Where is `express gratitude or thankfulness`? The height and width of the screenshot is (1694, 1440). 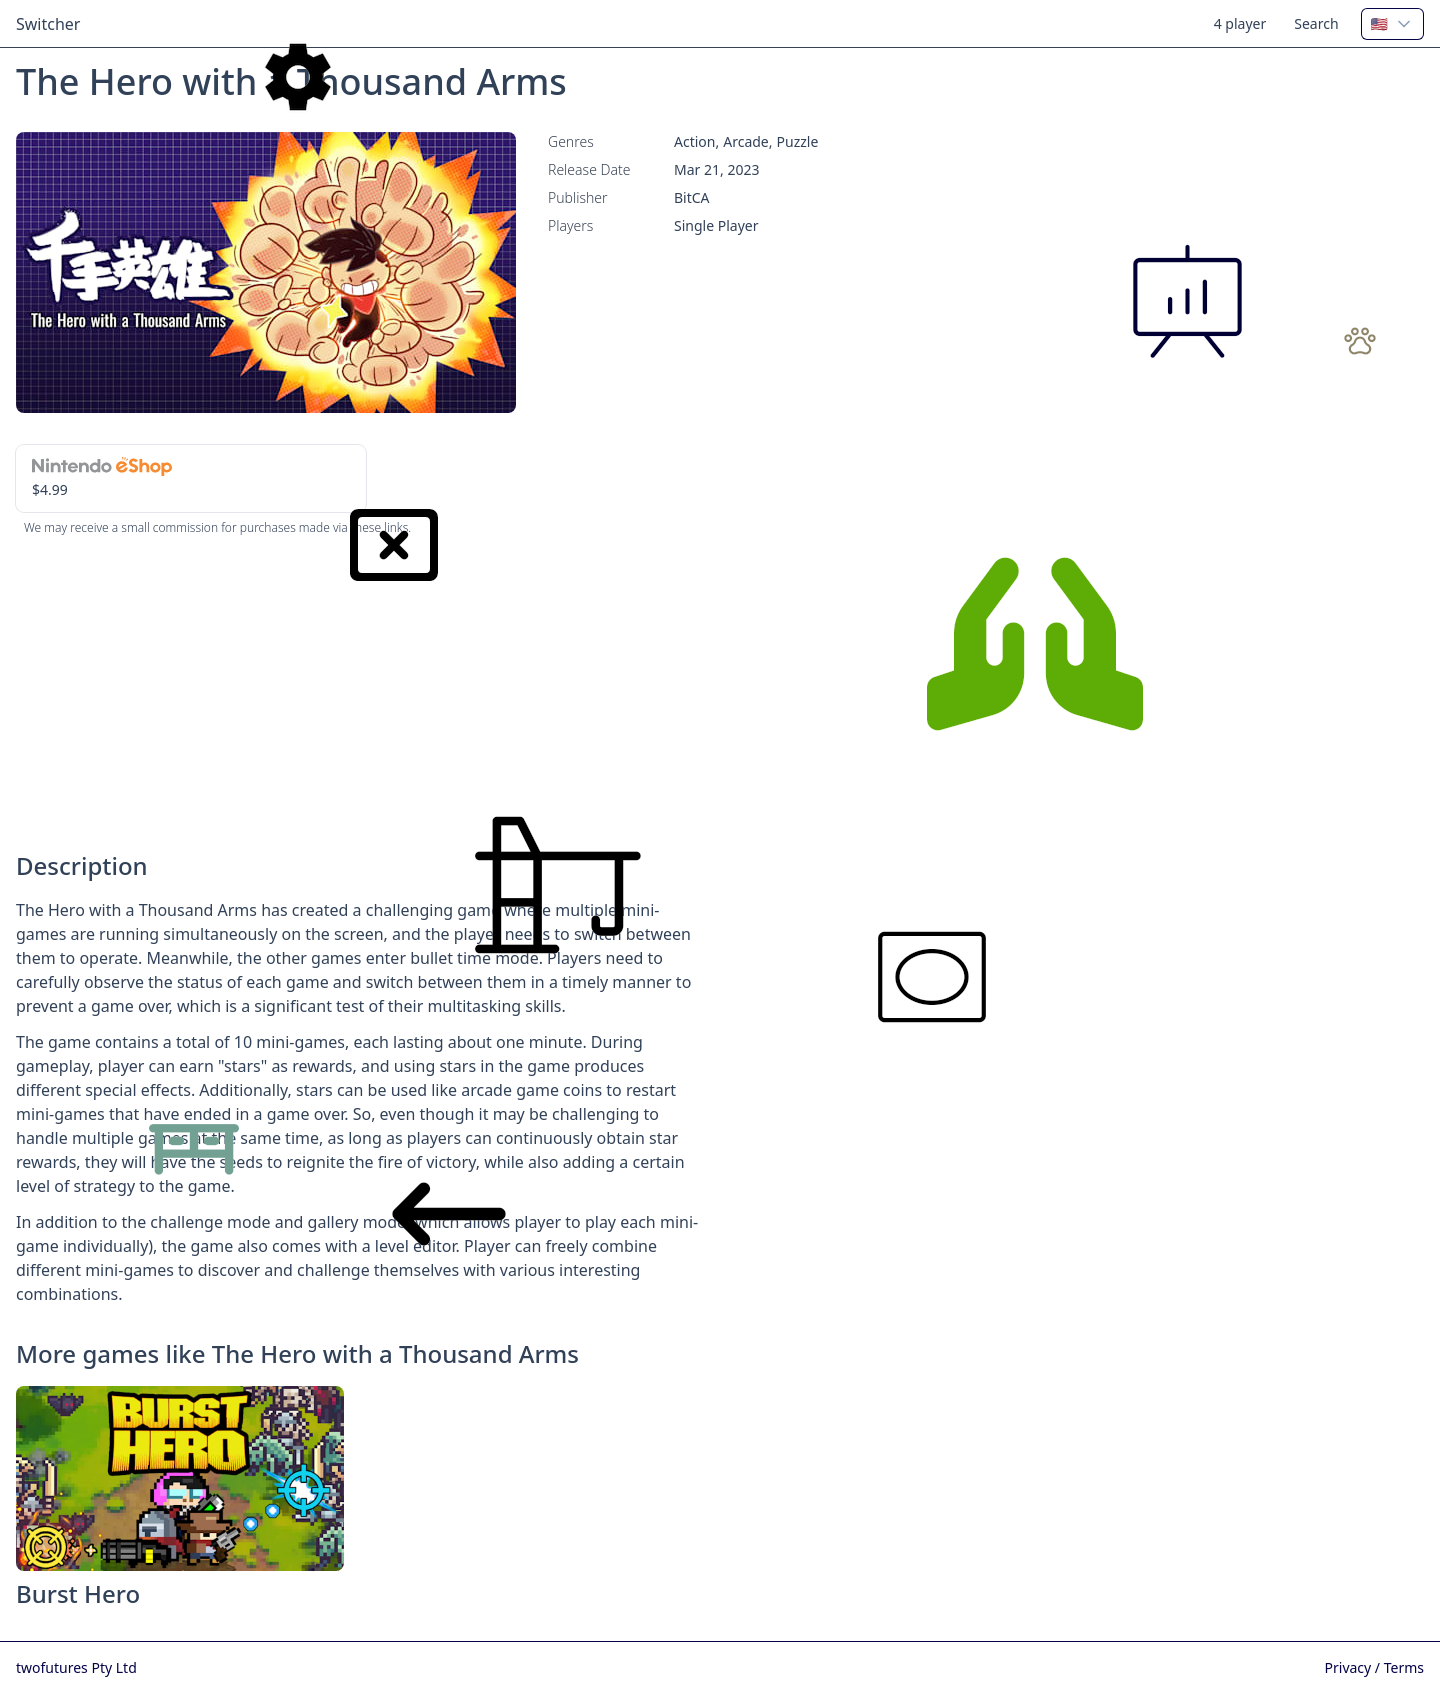 express gratitude or thankfulness is located at coordinates (1035, 644).